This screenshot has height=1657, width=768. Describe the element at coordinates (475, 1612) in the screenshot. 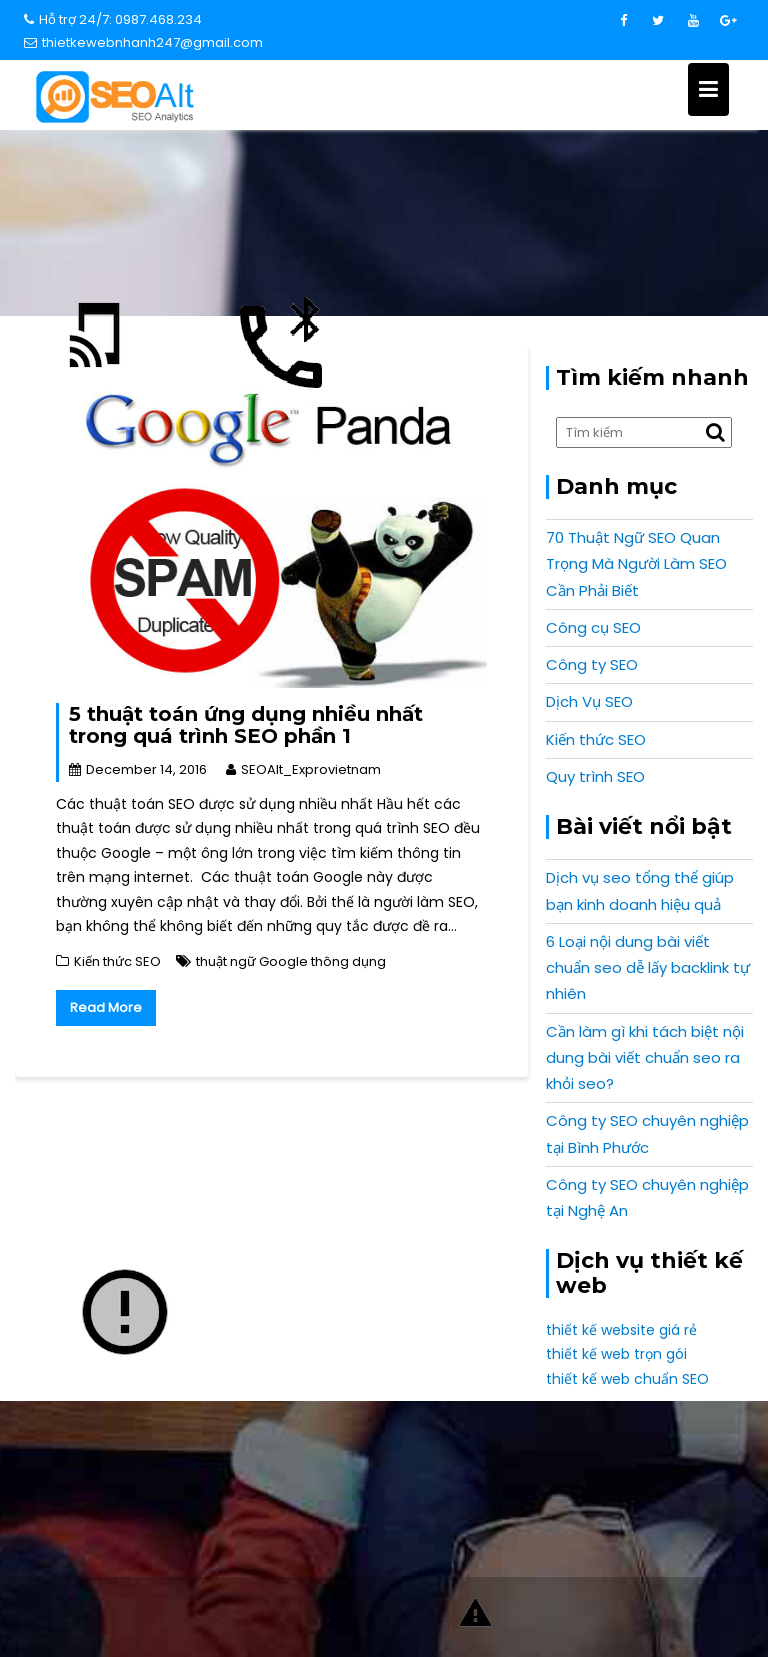

I see `indicates a warning or potential problem` at that location.